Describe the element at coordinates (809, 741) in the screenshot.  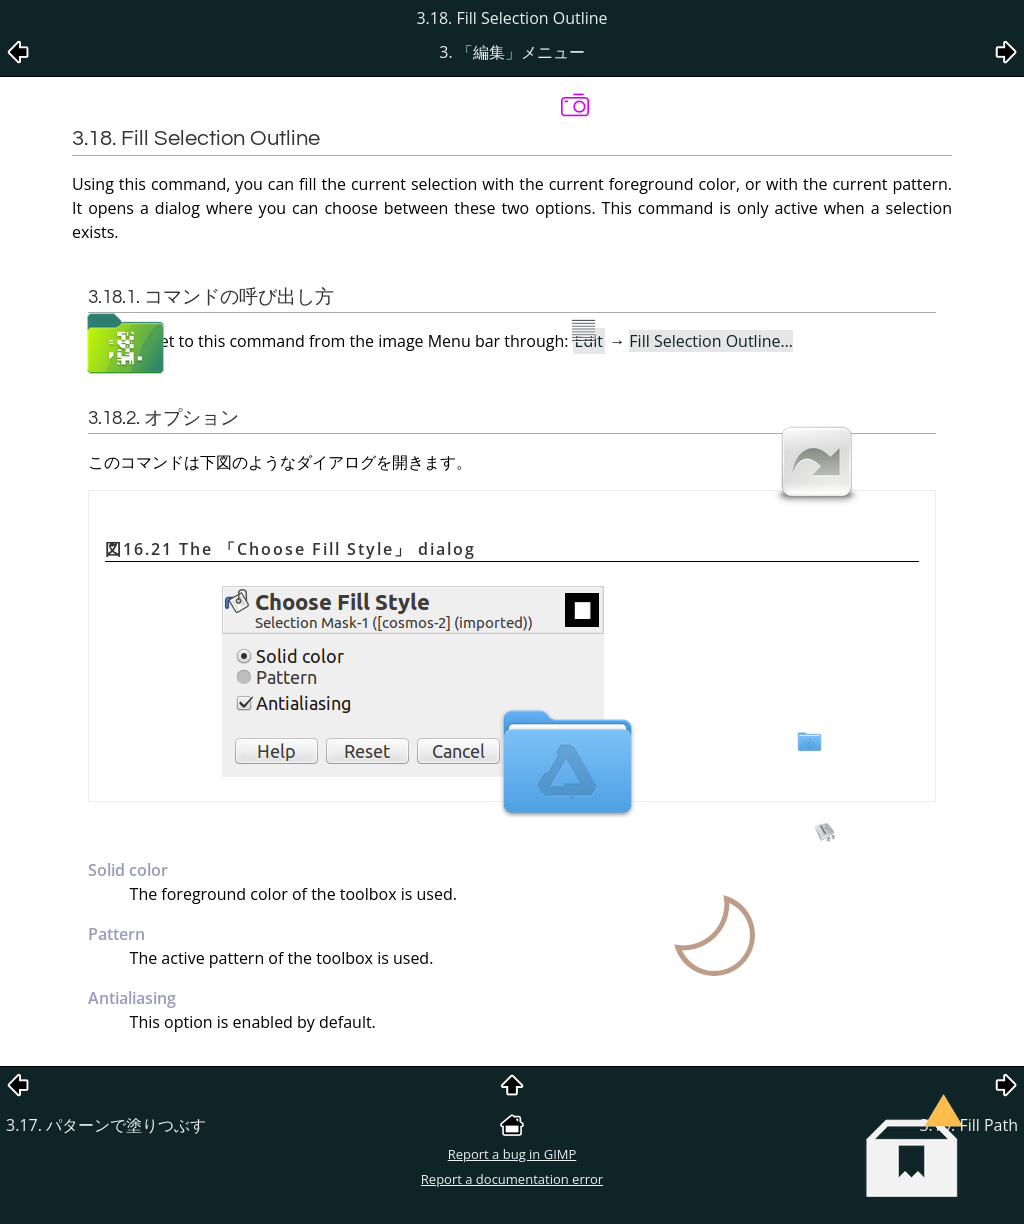
I see `access the public folder for shared files` at that location.